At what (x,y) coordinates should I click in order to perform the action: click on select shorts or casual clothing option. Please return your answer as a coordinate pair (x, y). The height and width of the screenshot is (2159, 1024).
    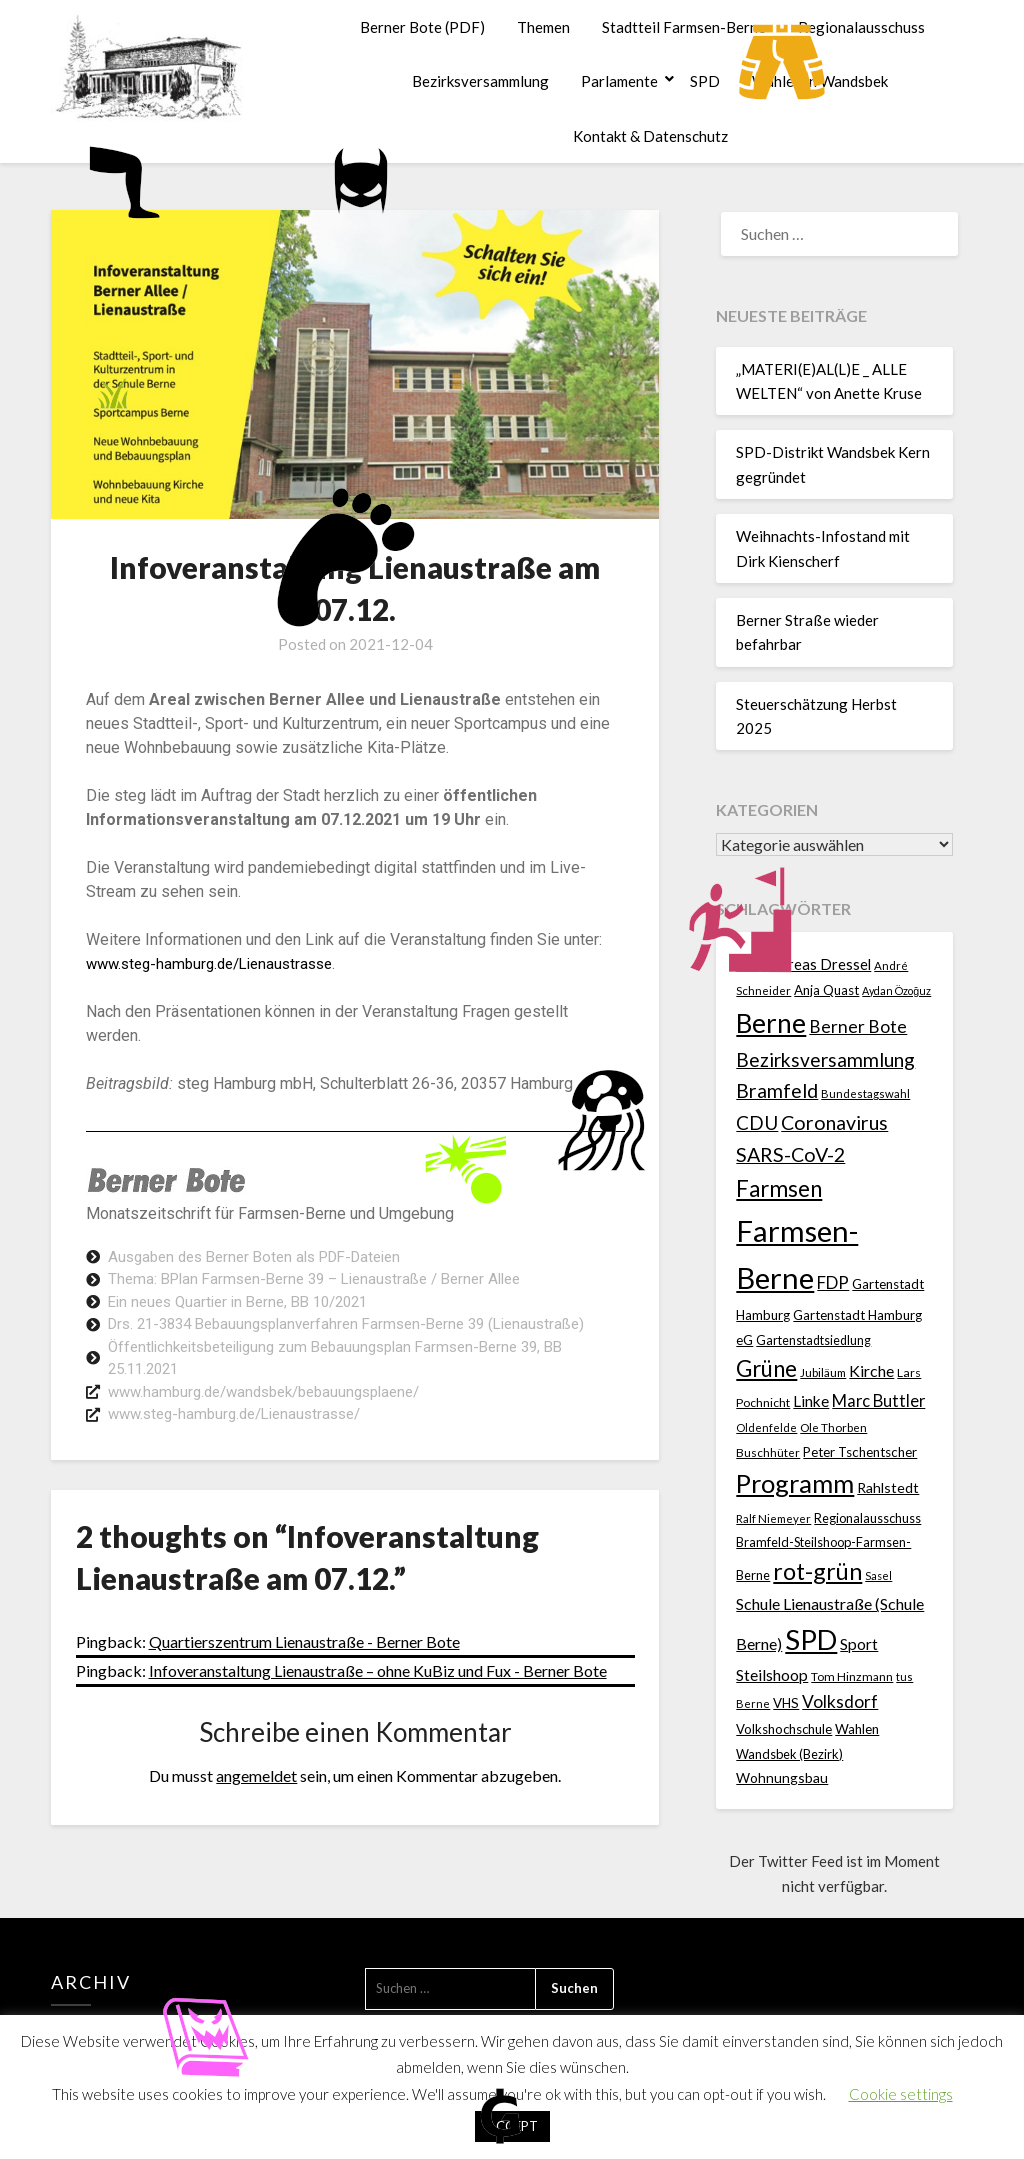
    Looking at the image, I should click on (782, 62).